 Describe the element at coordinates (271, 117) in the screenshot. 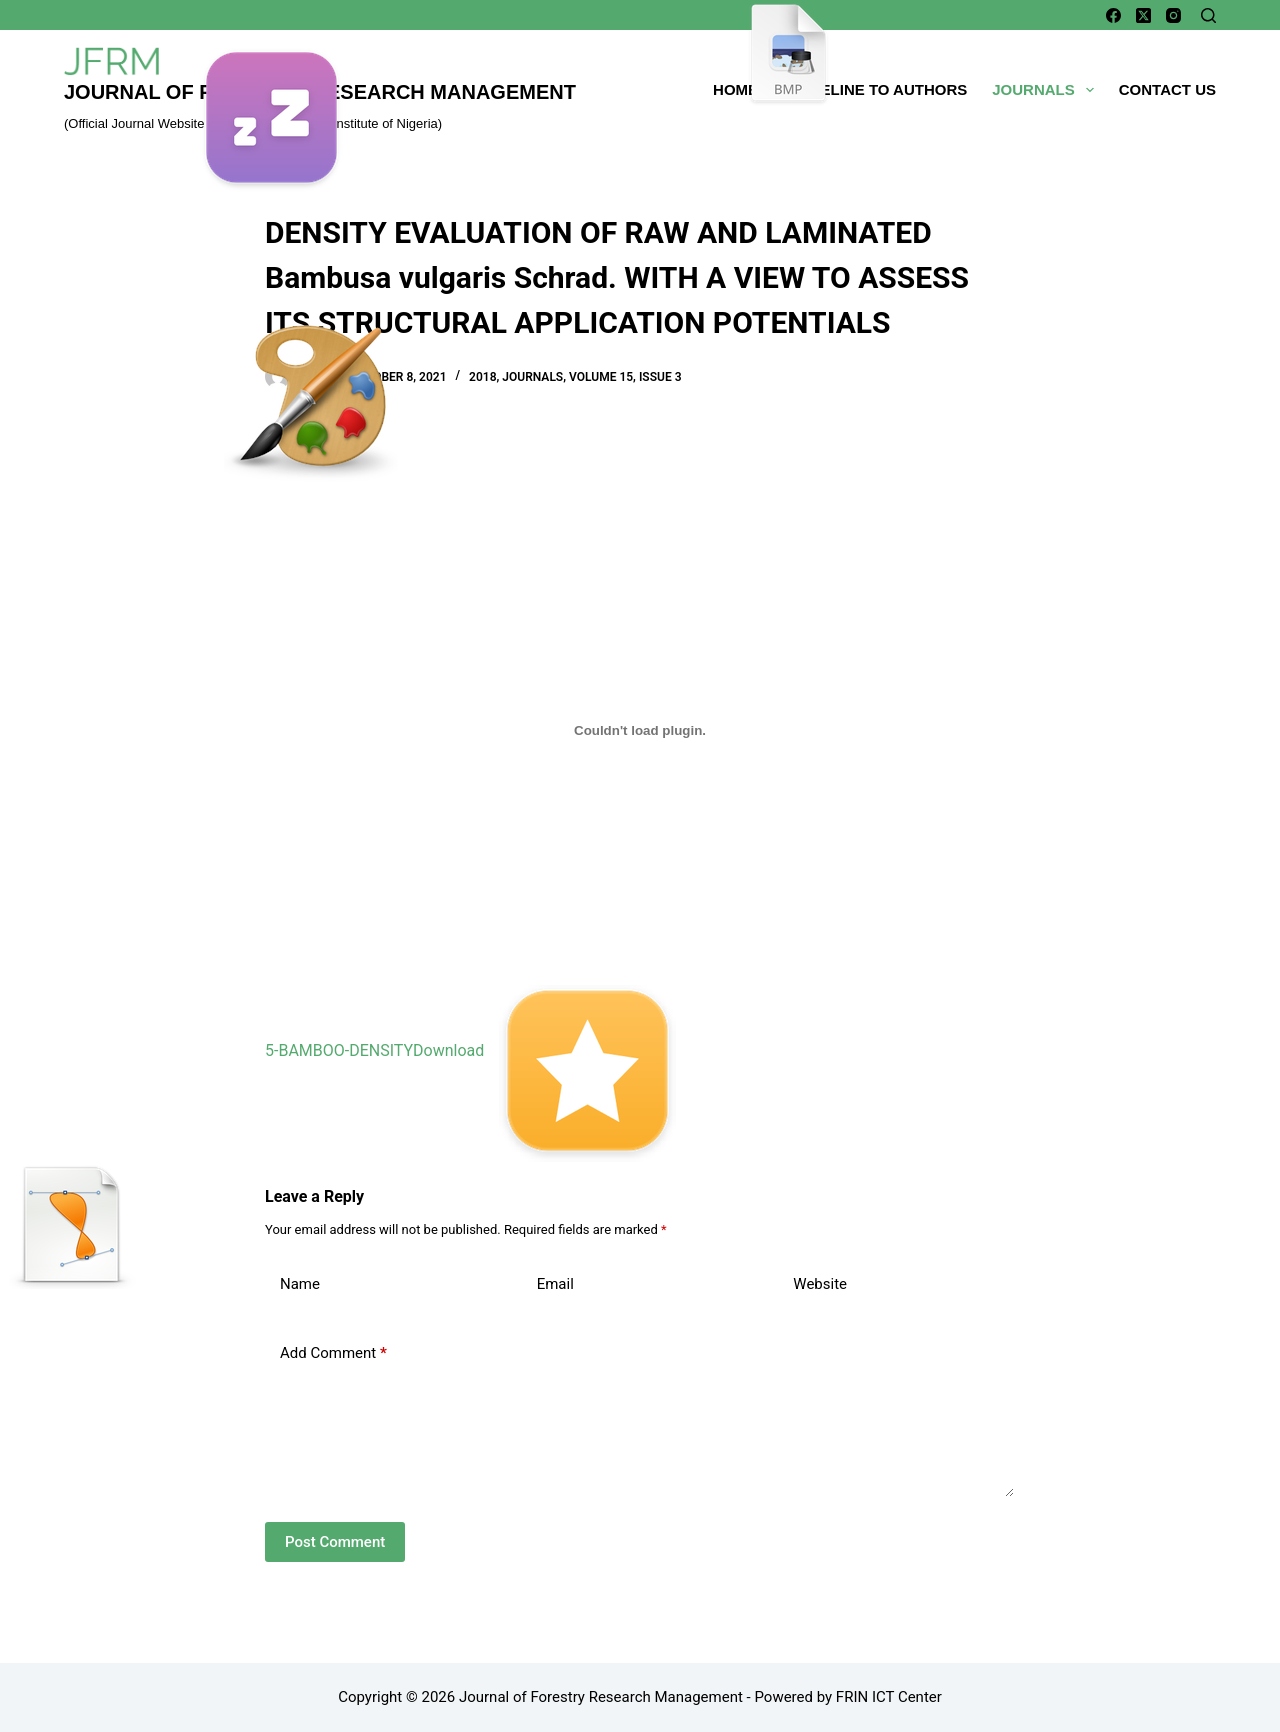

I see `put your mac into hibernate or sleep mode` at that location.